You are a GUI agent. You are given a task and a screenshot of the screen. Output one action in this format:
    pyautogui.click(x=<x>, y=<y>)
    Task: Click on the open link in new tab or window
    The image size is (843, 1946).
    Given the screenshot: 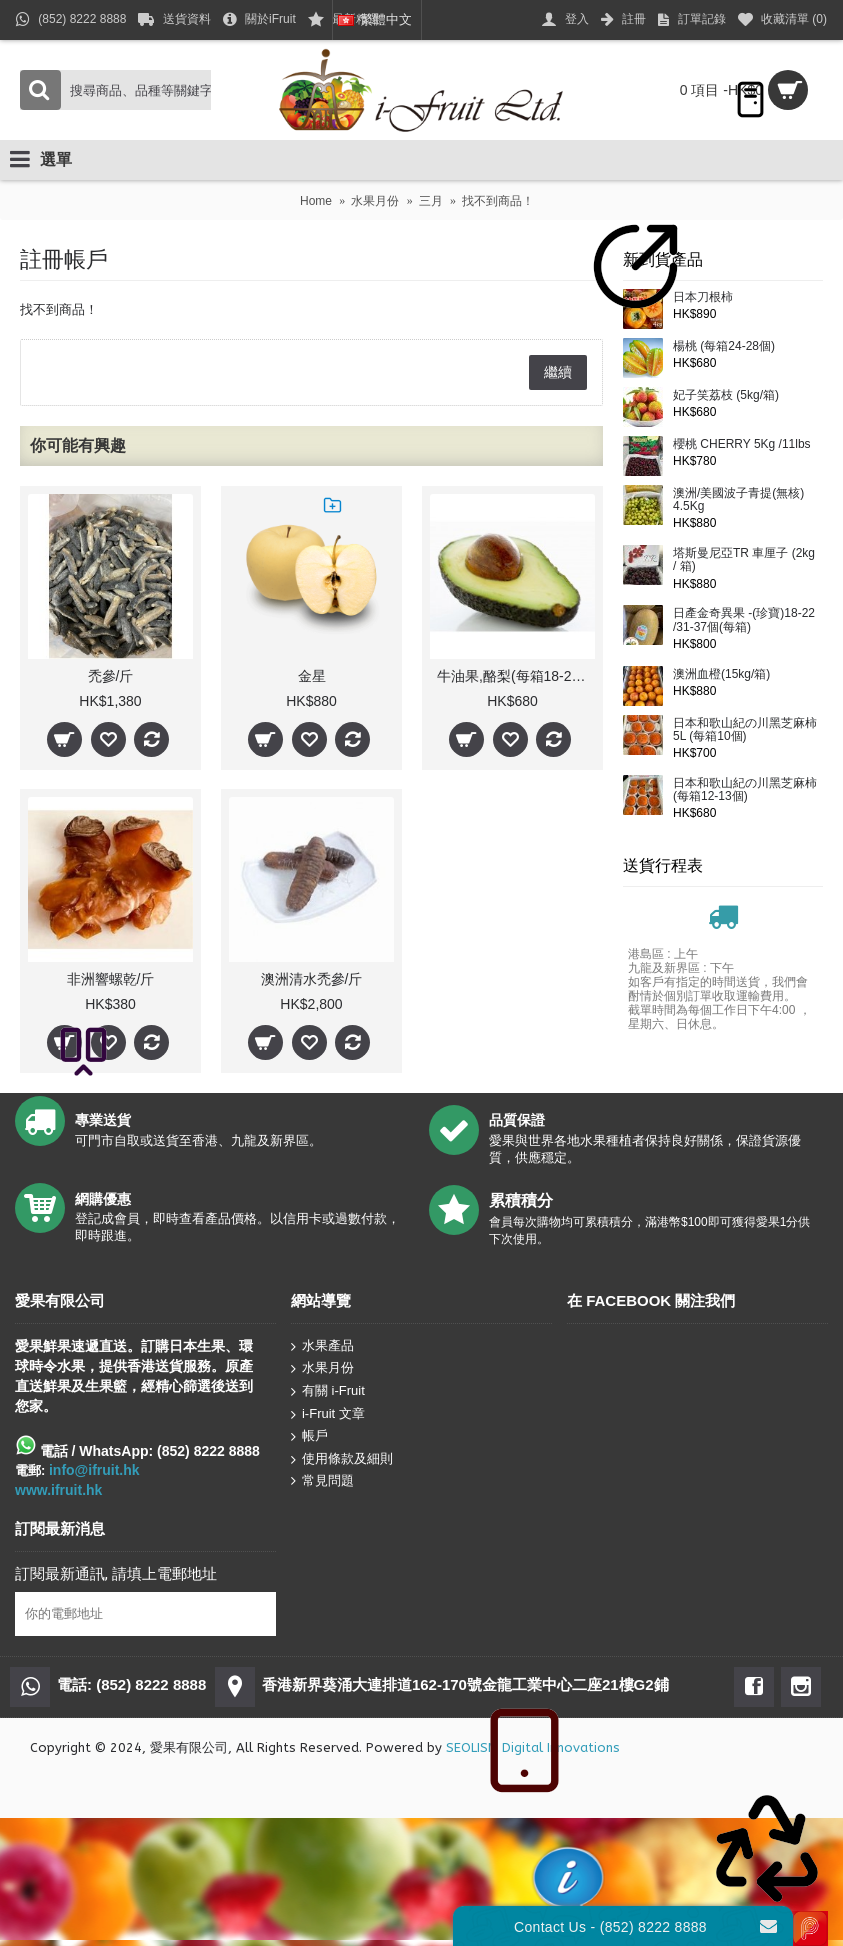 What is the action you would take?
    pyautogui.click(x=635, y=266)
    